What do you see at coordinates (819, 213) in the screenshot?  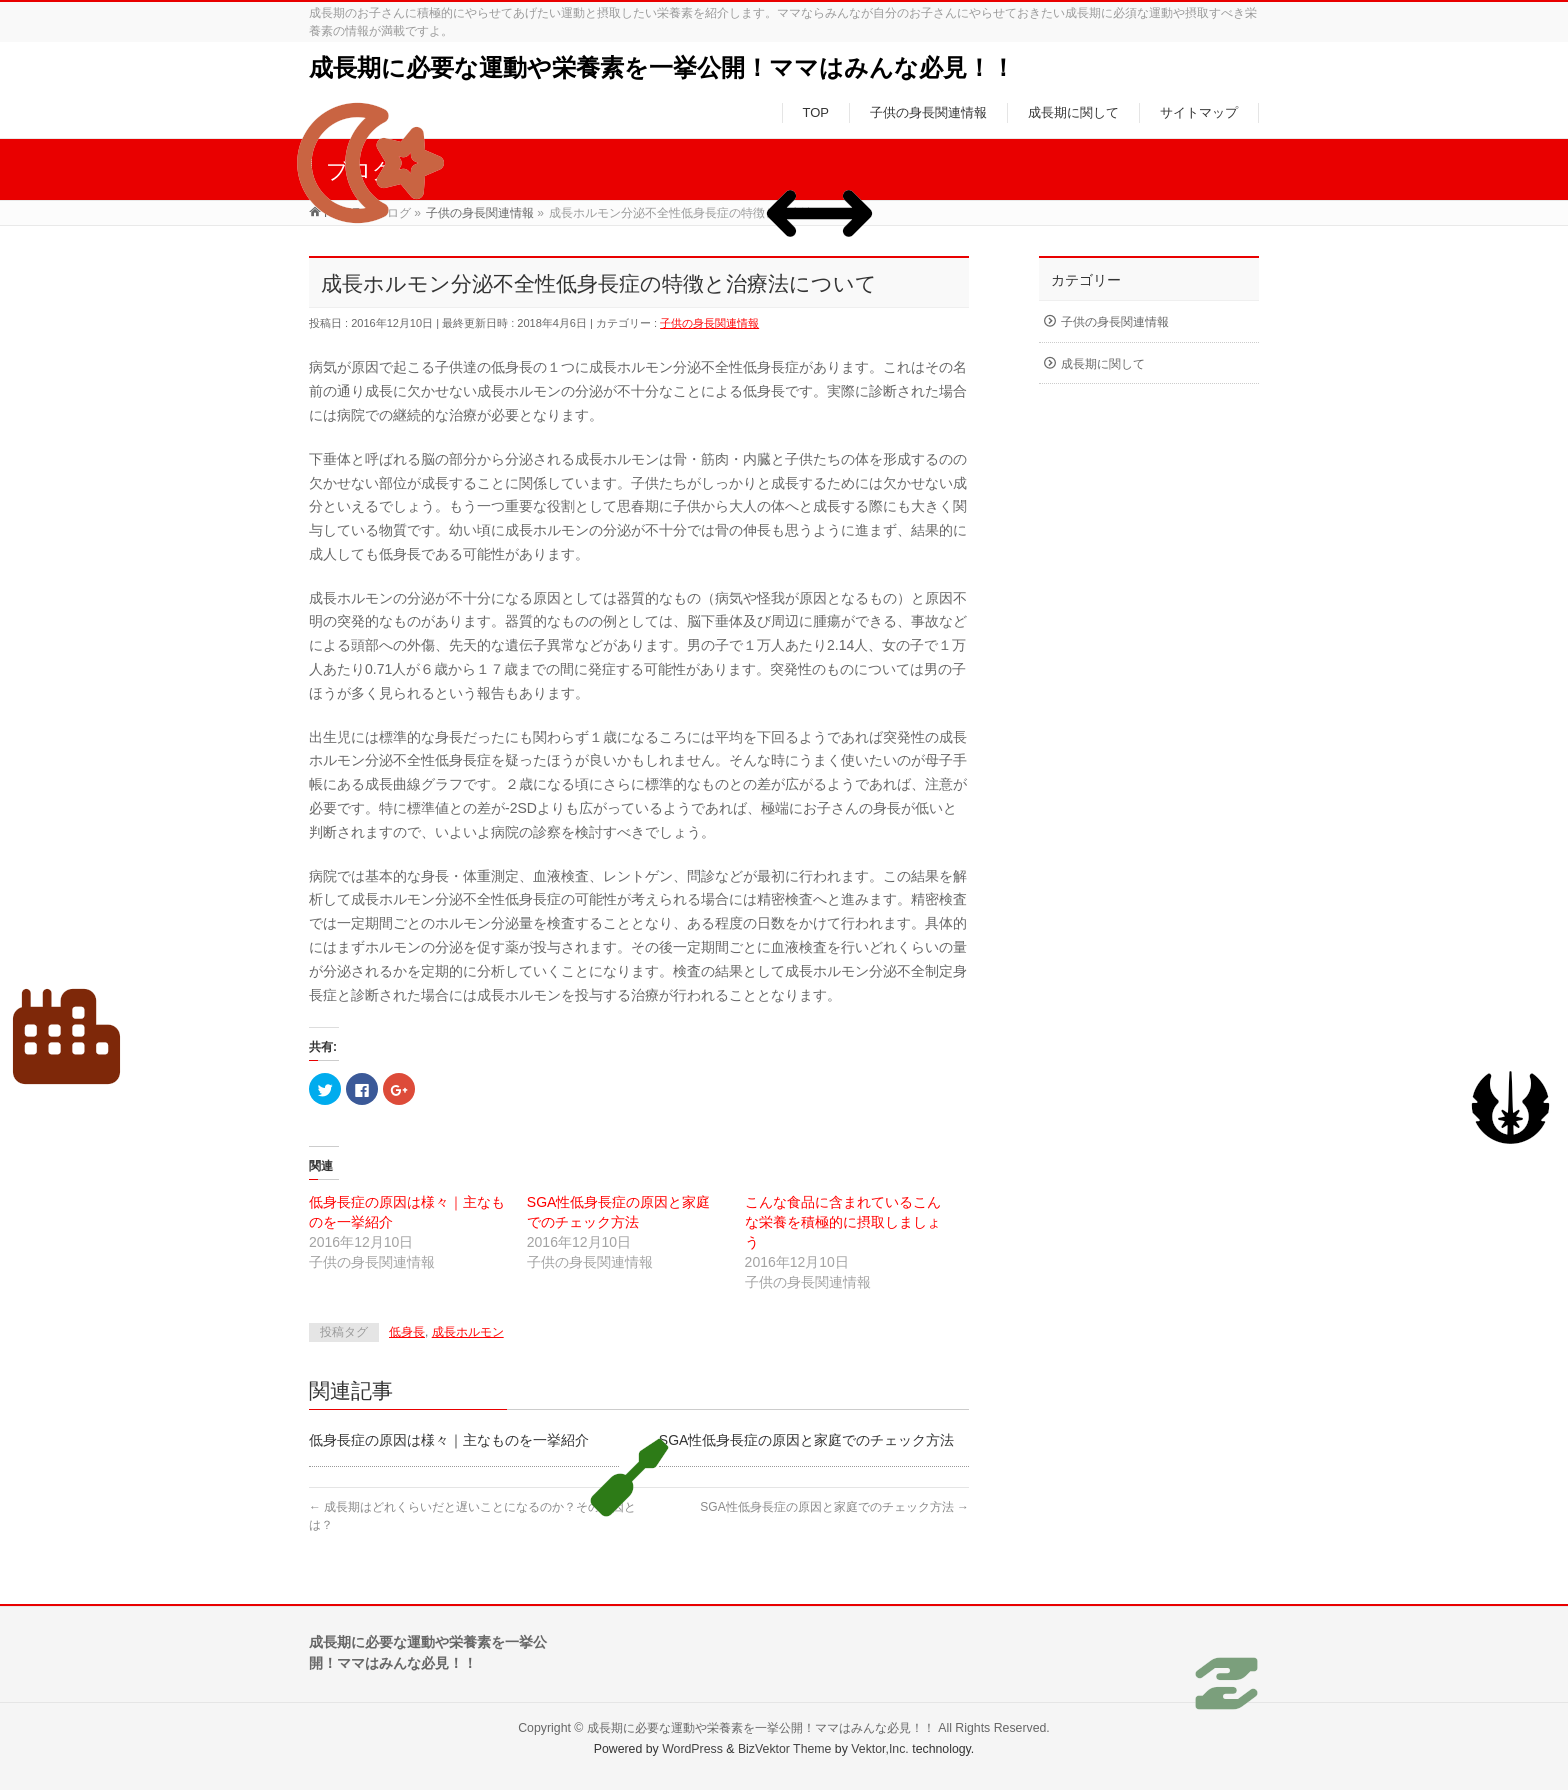 I see `adjust width or resize horizontally` at bounding box center [819, 213].